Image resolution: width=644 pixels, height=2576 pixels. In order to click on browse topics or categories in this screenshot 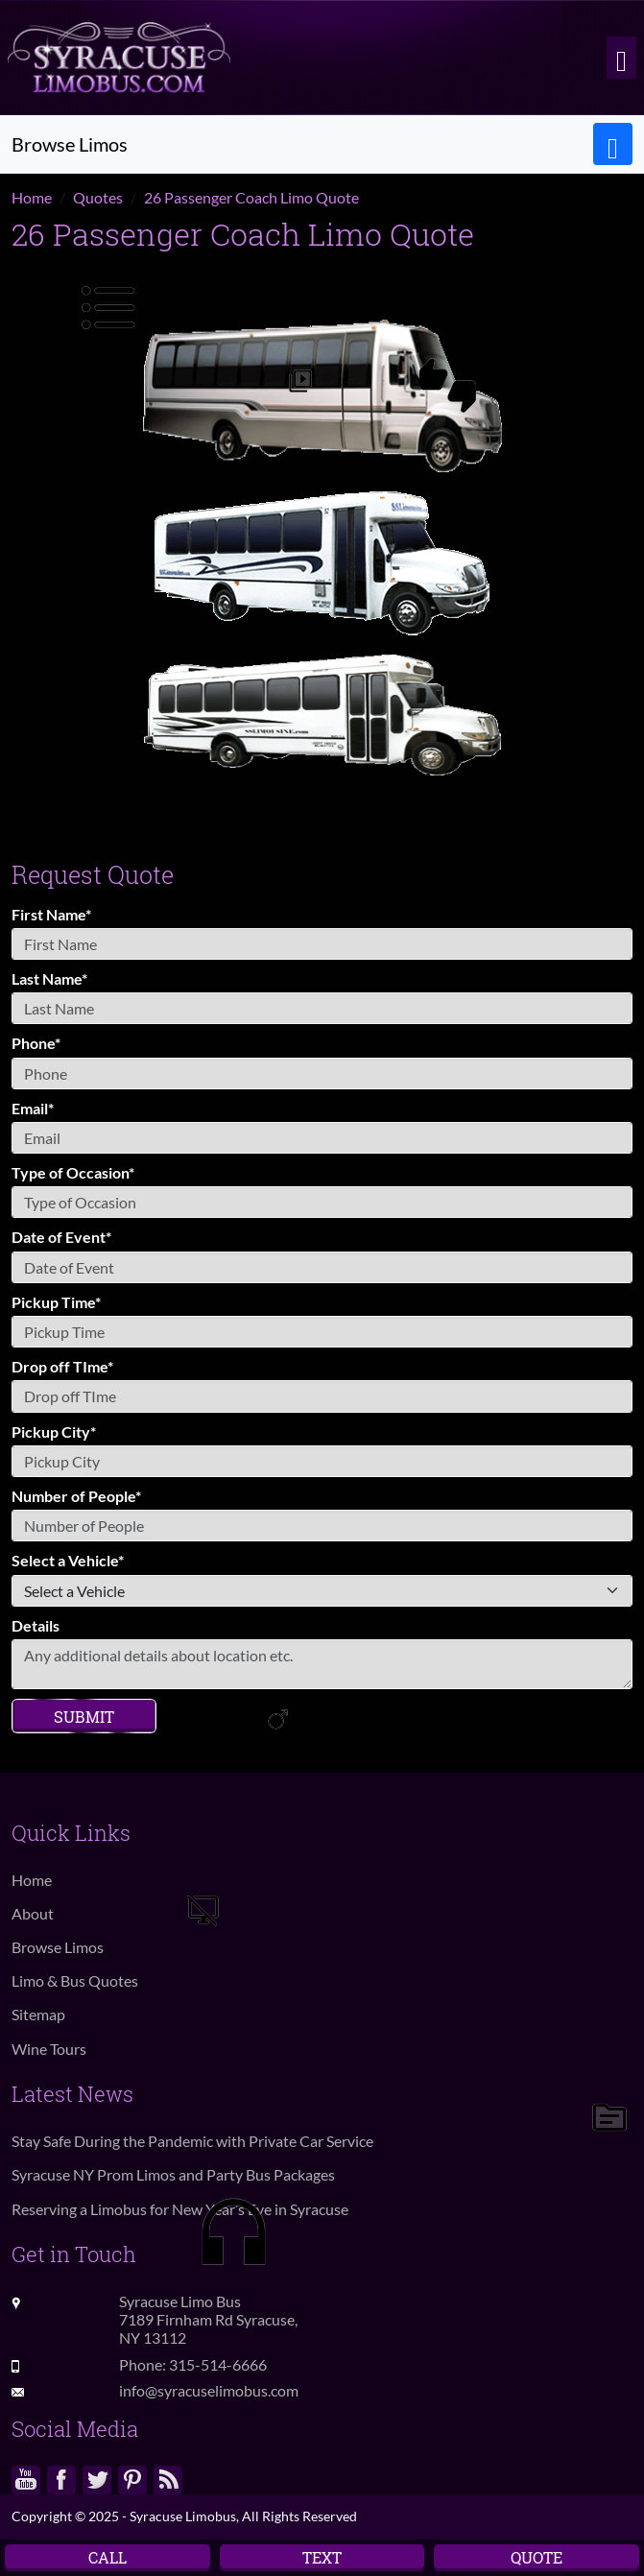, I will do `click(609, 2117)`.